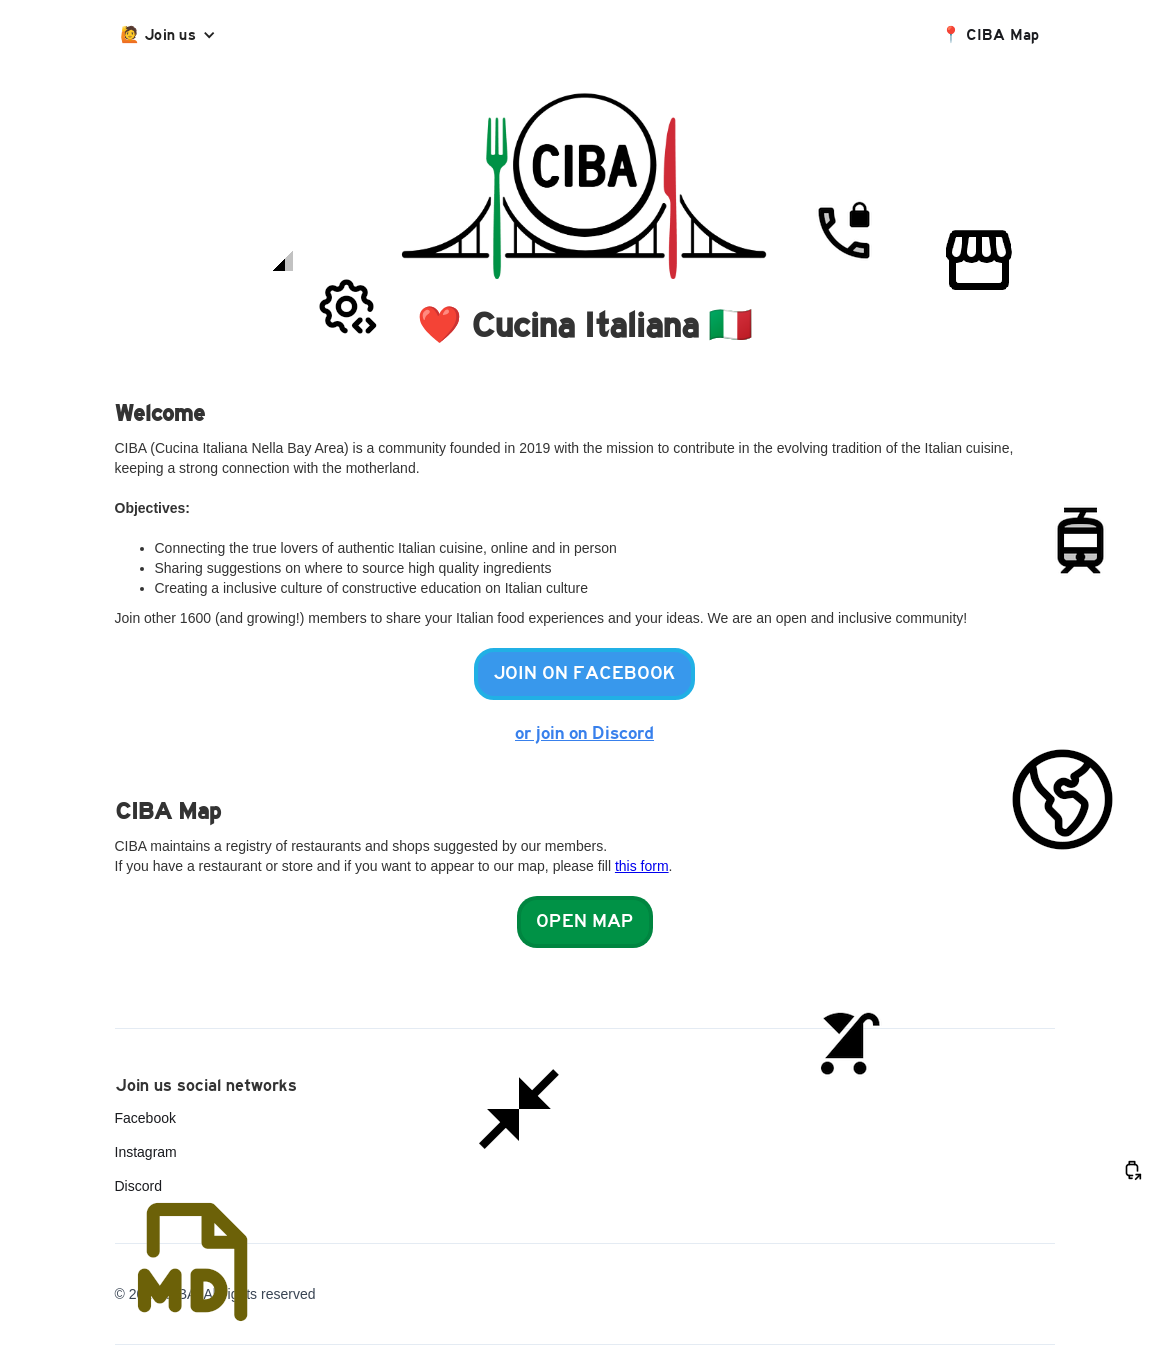  I want to click on browse the online store or marketplace, so click(979, 260).